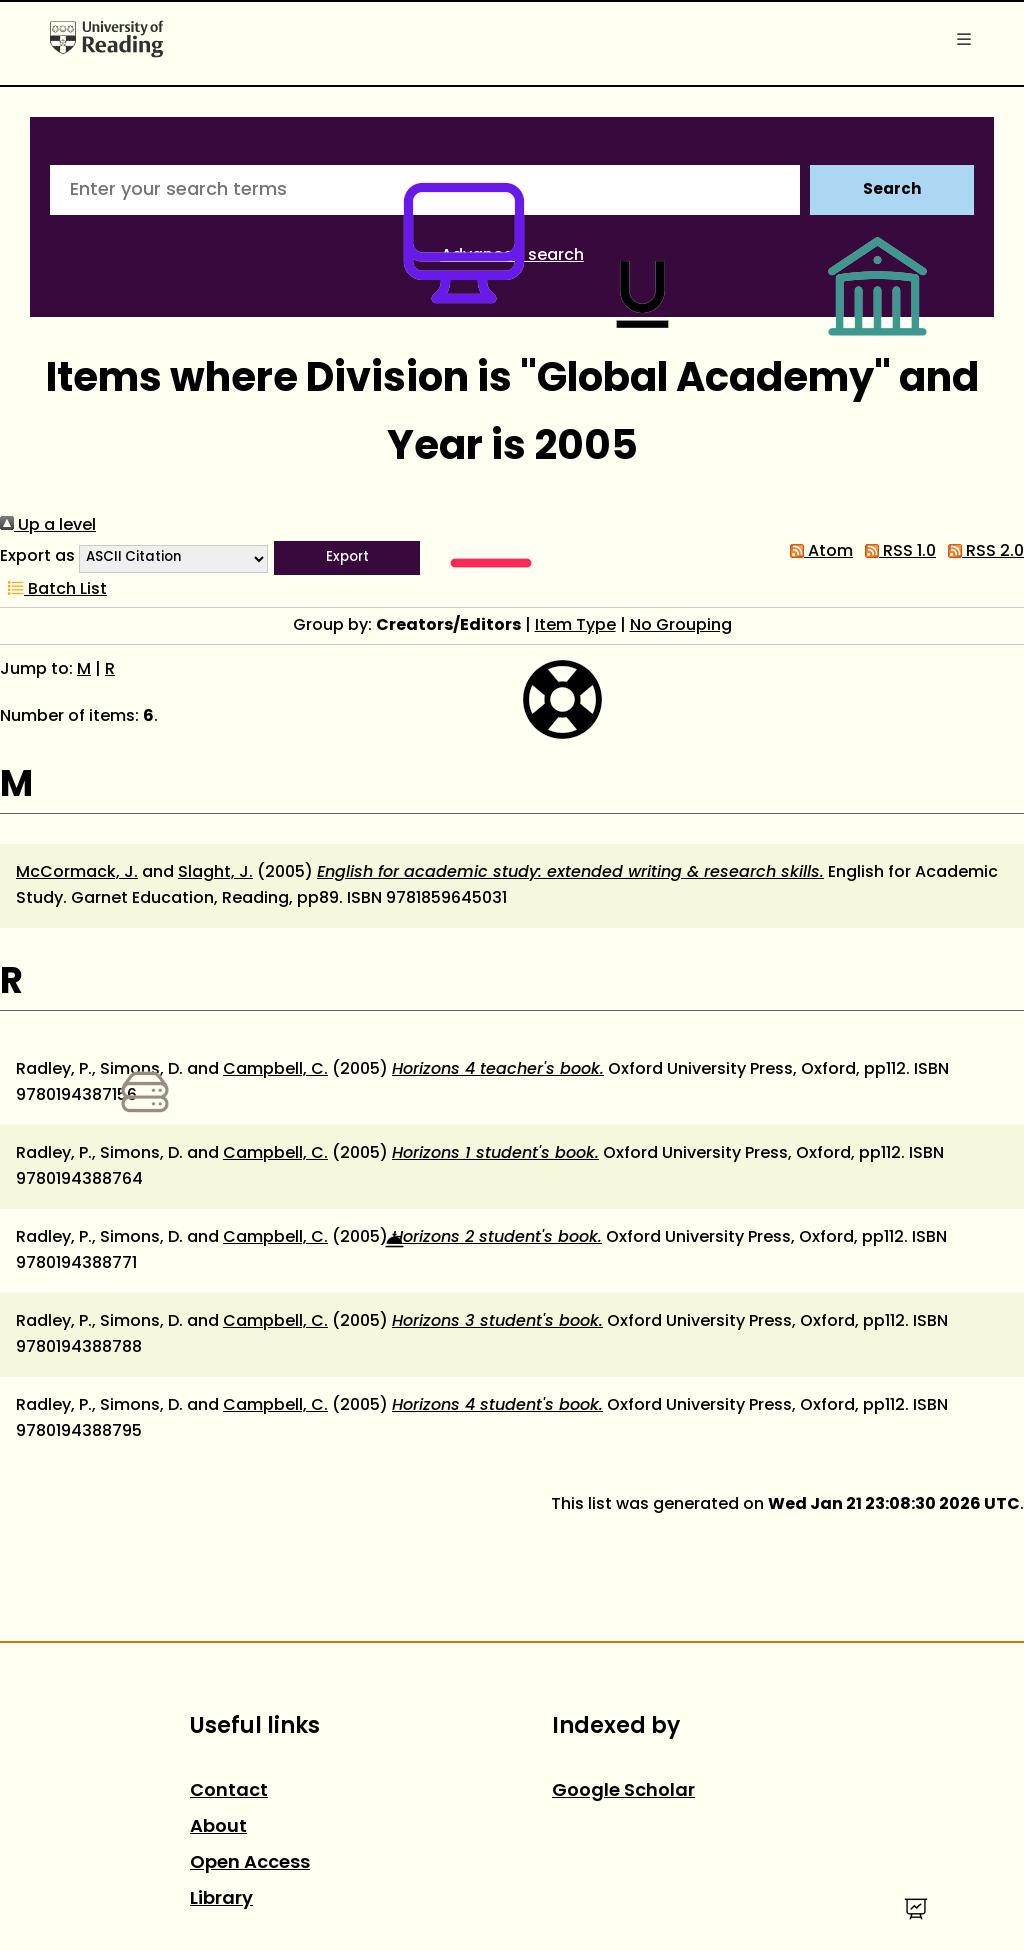 The height and width of the screenshot is (1951, 1024). I want to click on request concierge or front desk assistance, so click(394, 1240).